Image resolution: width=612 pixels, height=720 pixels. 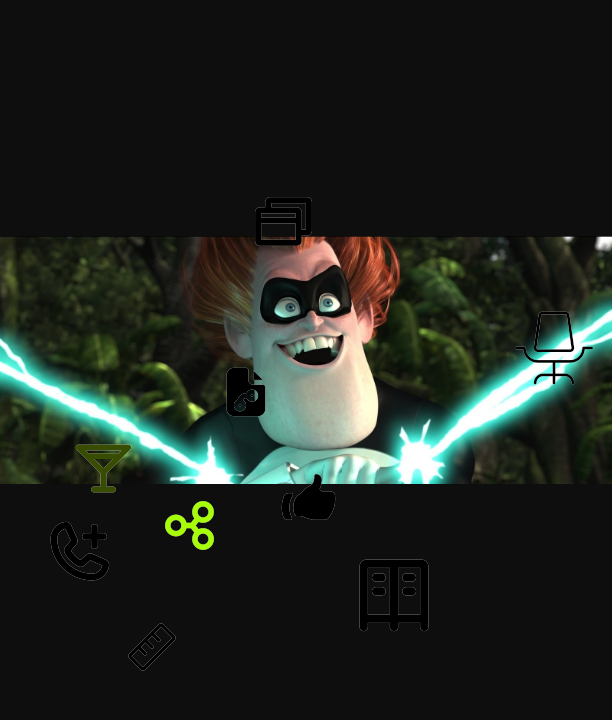 I want to click on view bar or cocktail menu, so click(x=103, y=468).